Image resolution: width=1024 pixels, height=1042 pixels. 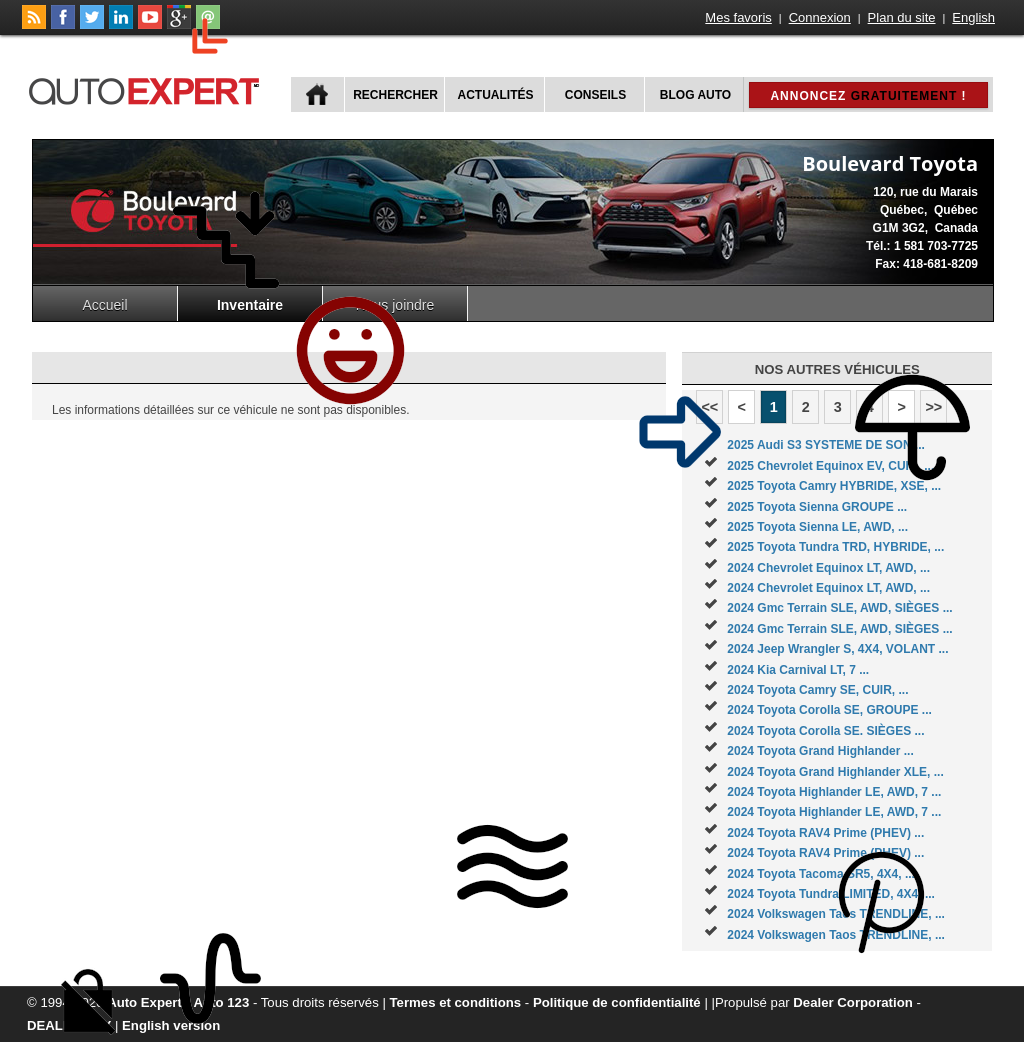 I want to click on view weather protection or rain forecast, so click(x=912, y=427).